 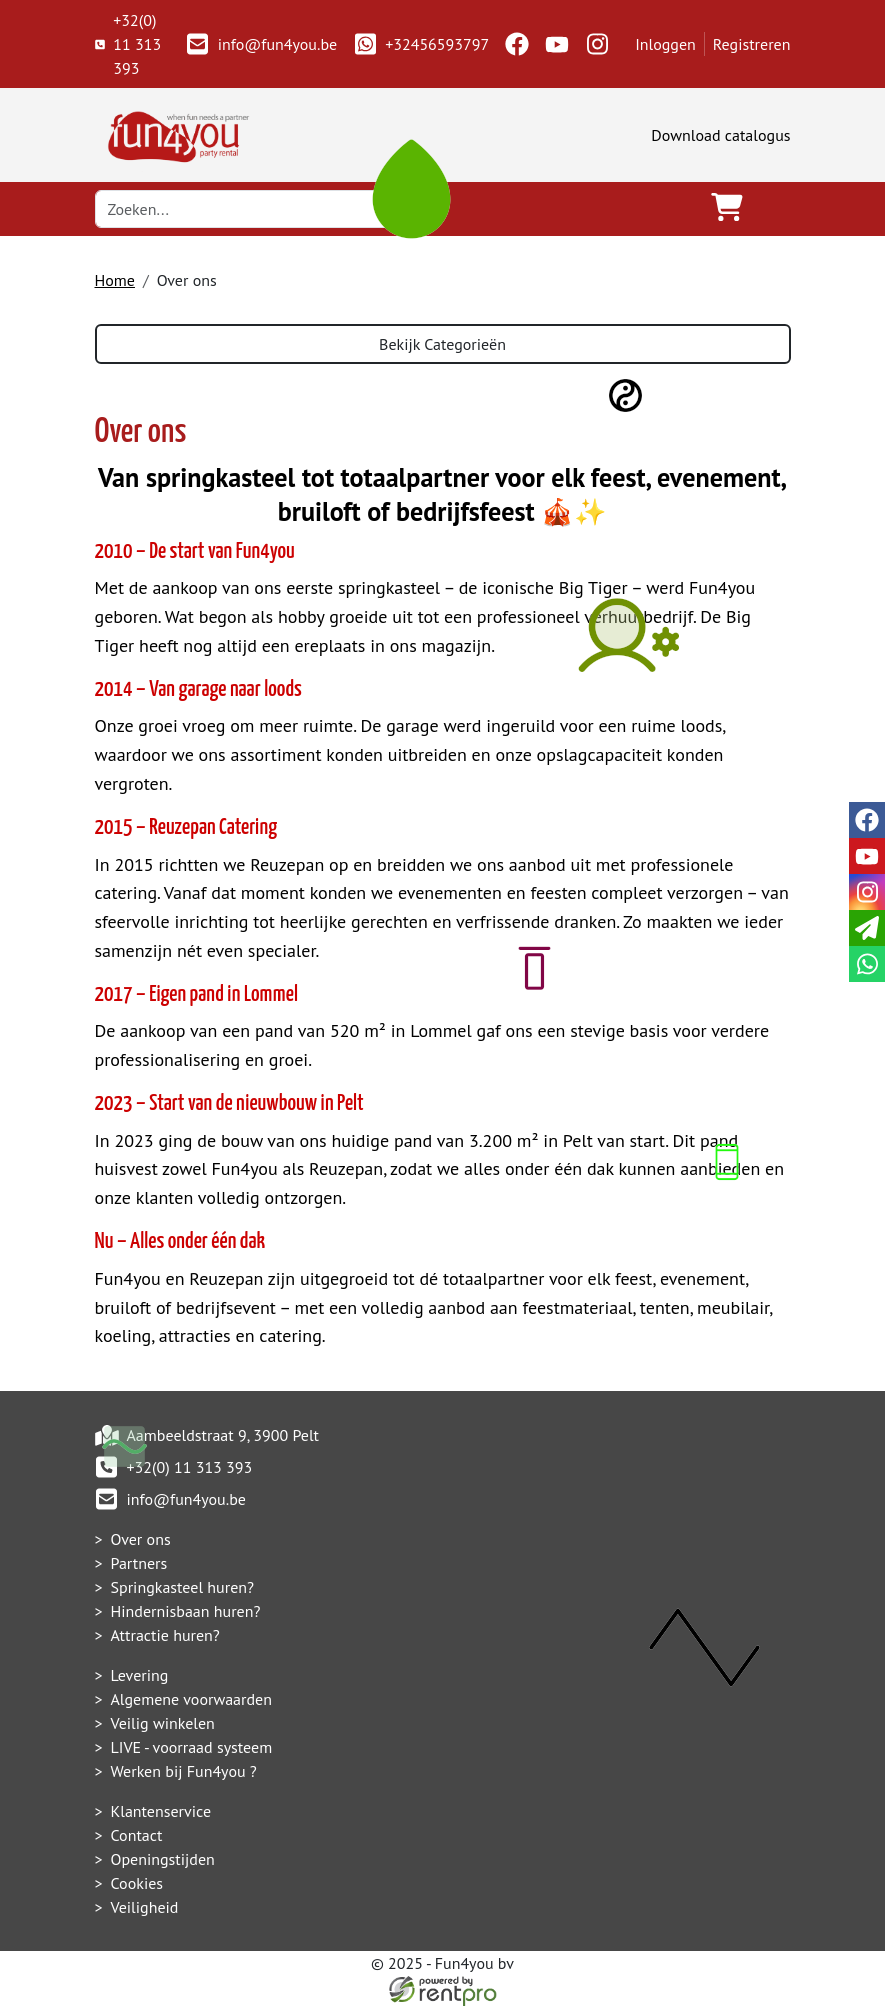 I want to click on access user settings or preferences, so click(x=625, y=638).